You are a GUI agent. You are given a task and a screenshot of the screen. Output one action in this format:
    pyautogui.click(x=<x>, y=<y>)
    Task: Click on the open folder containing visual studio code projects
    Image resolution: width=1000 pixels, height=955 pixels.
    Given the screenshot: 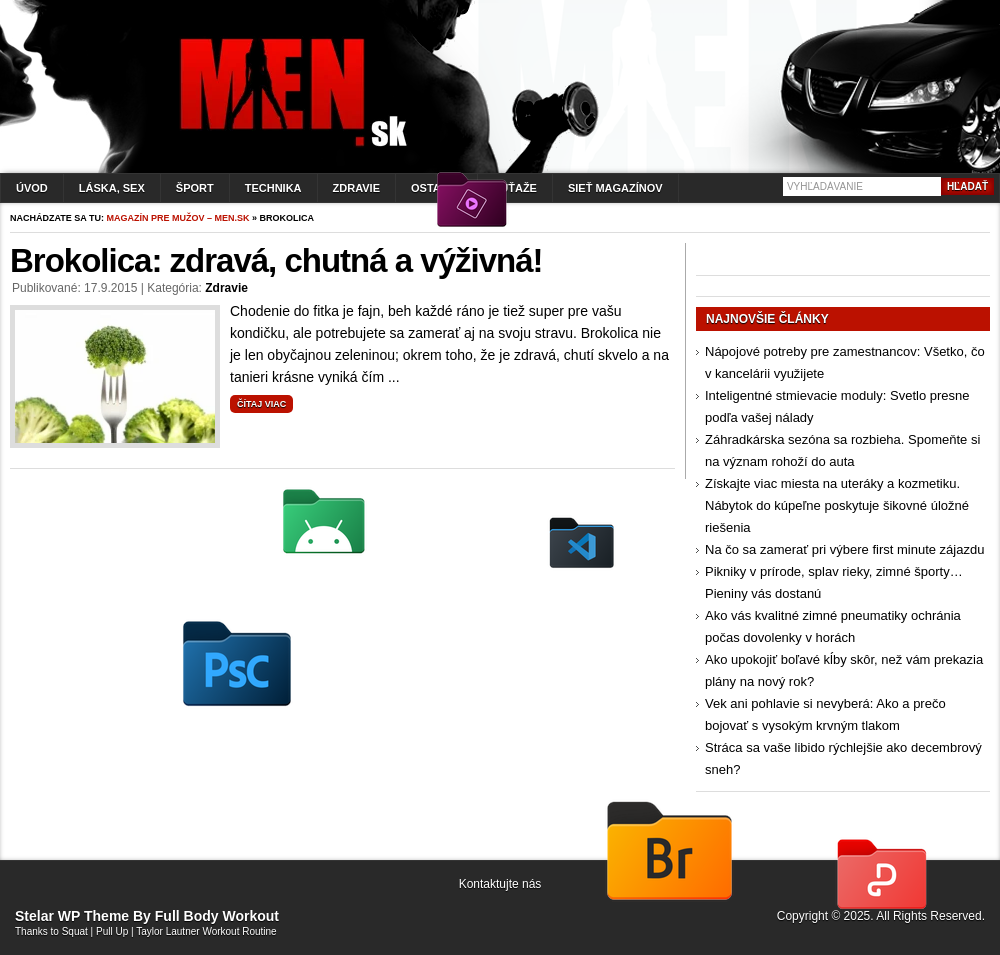 What is the action you would take?
    pyautogui.click(x=581, y=544)
    